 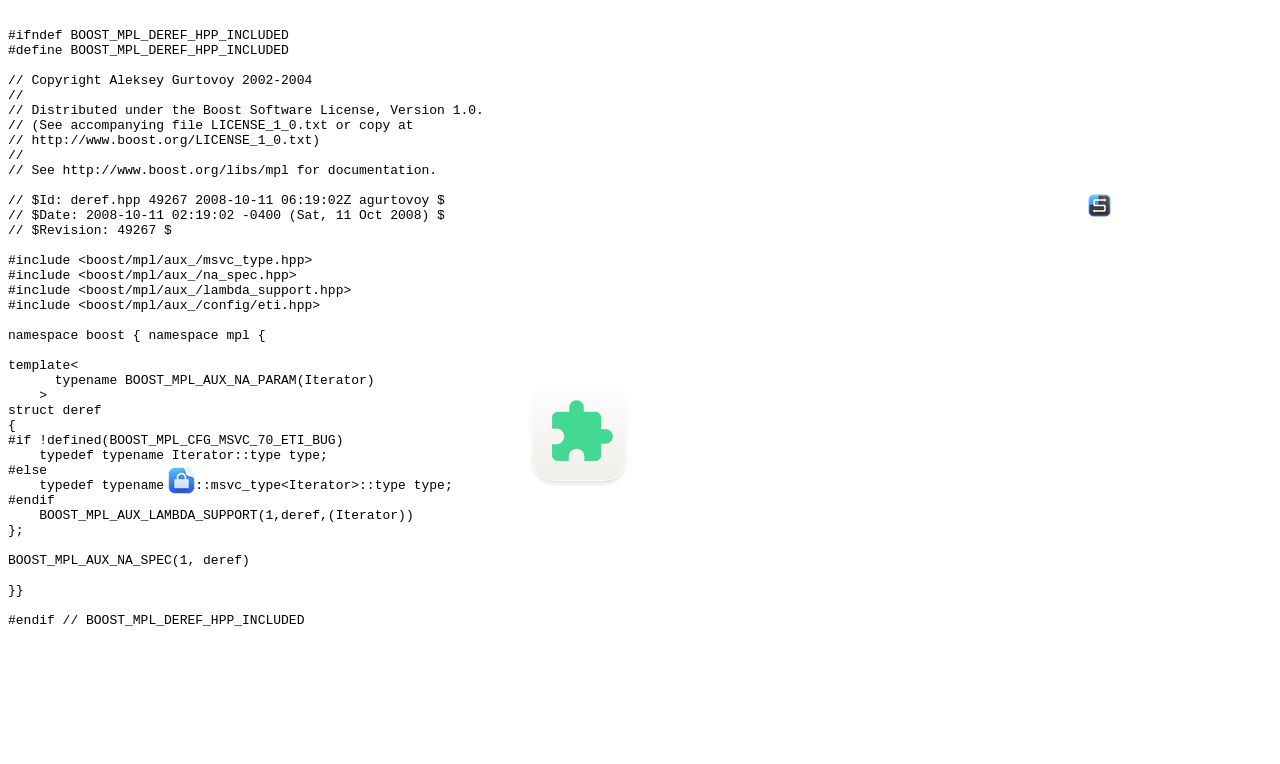 What do you see at coordinates (579, 434) in the screenshot?
I see `open palapeli puzzle game` at bounding box center [579, 434].